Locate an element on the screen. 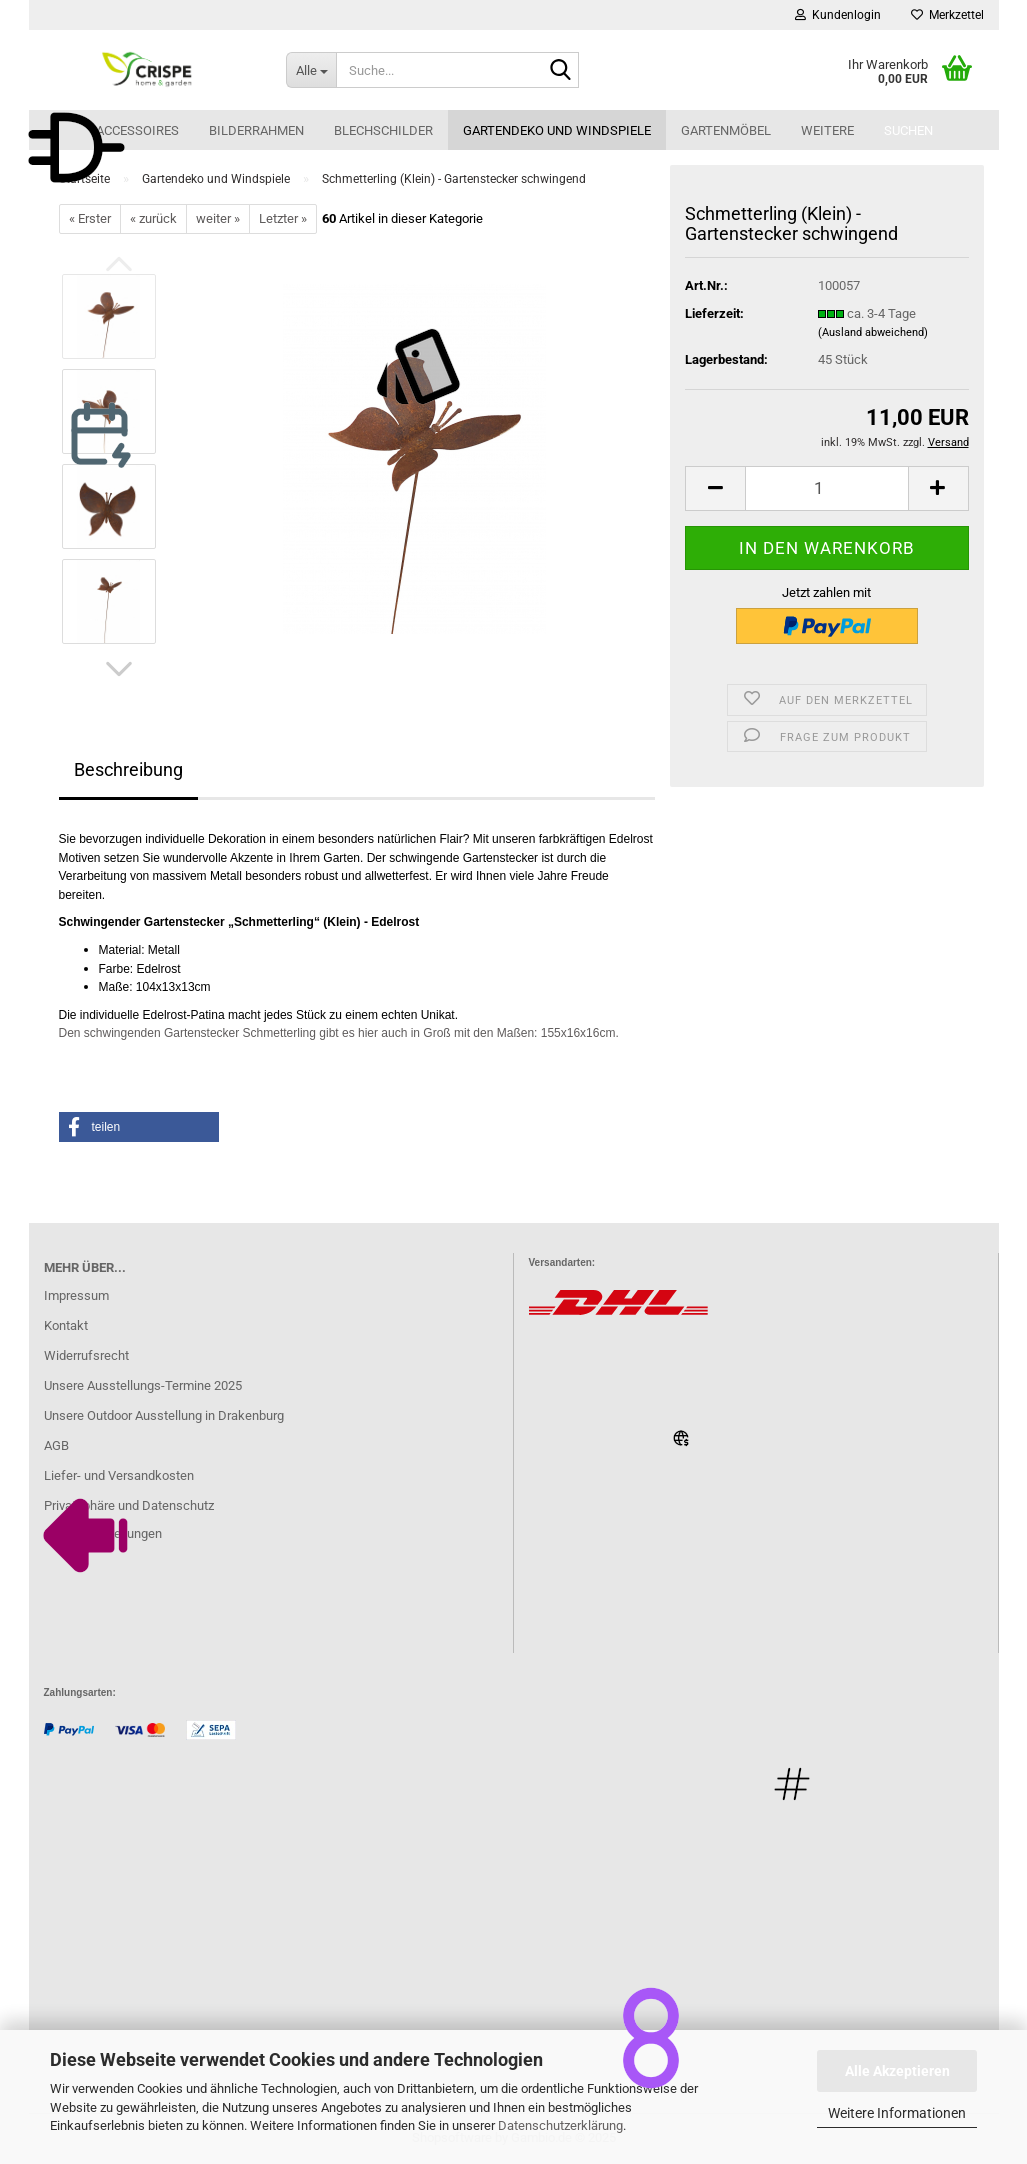  view or browse hashtags is located at coordinates (792, 1784).